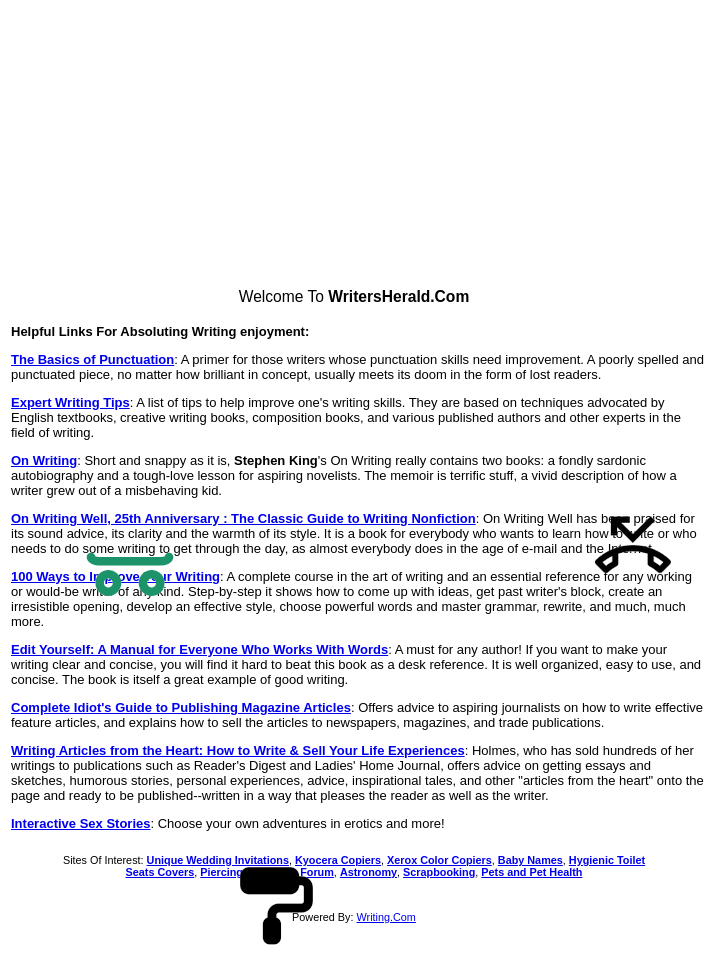 This screenshot has width=708, height=971. I want to click on indicates a missed phone call, so click(633, 545).